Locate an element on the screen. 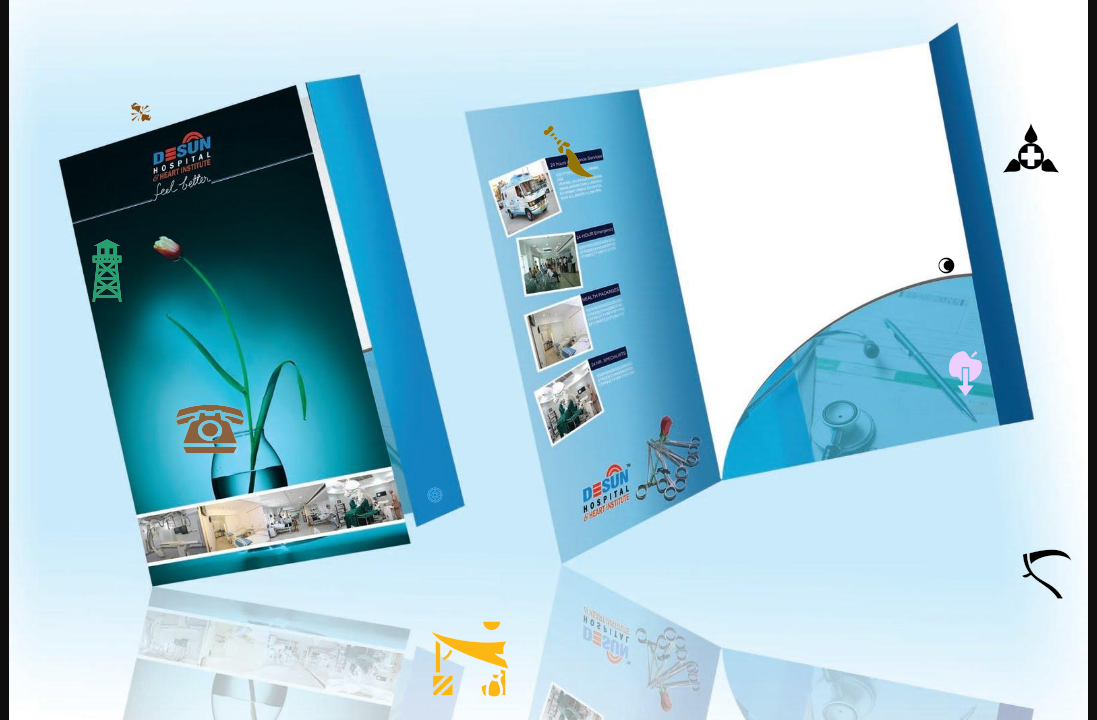 This screenshot has width=1097, height=720. indicates a spark or ignition action is located at coordinates (141, 112).